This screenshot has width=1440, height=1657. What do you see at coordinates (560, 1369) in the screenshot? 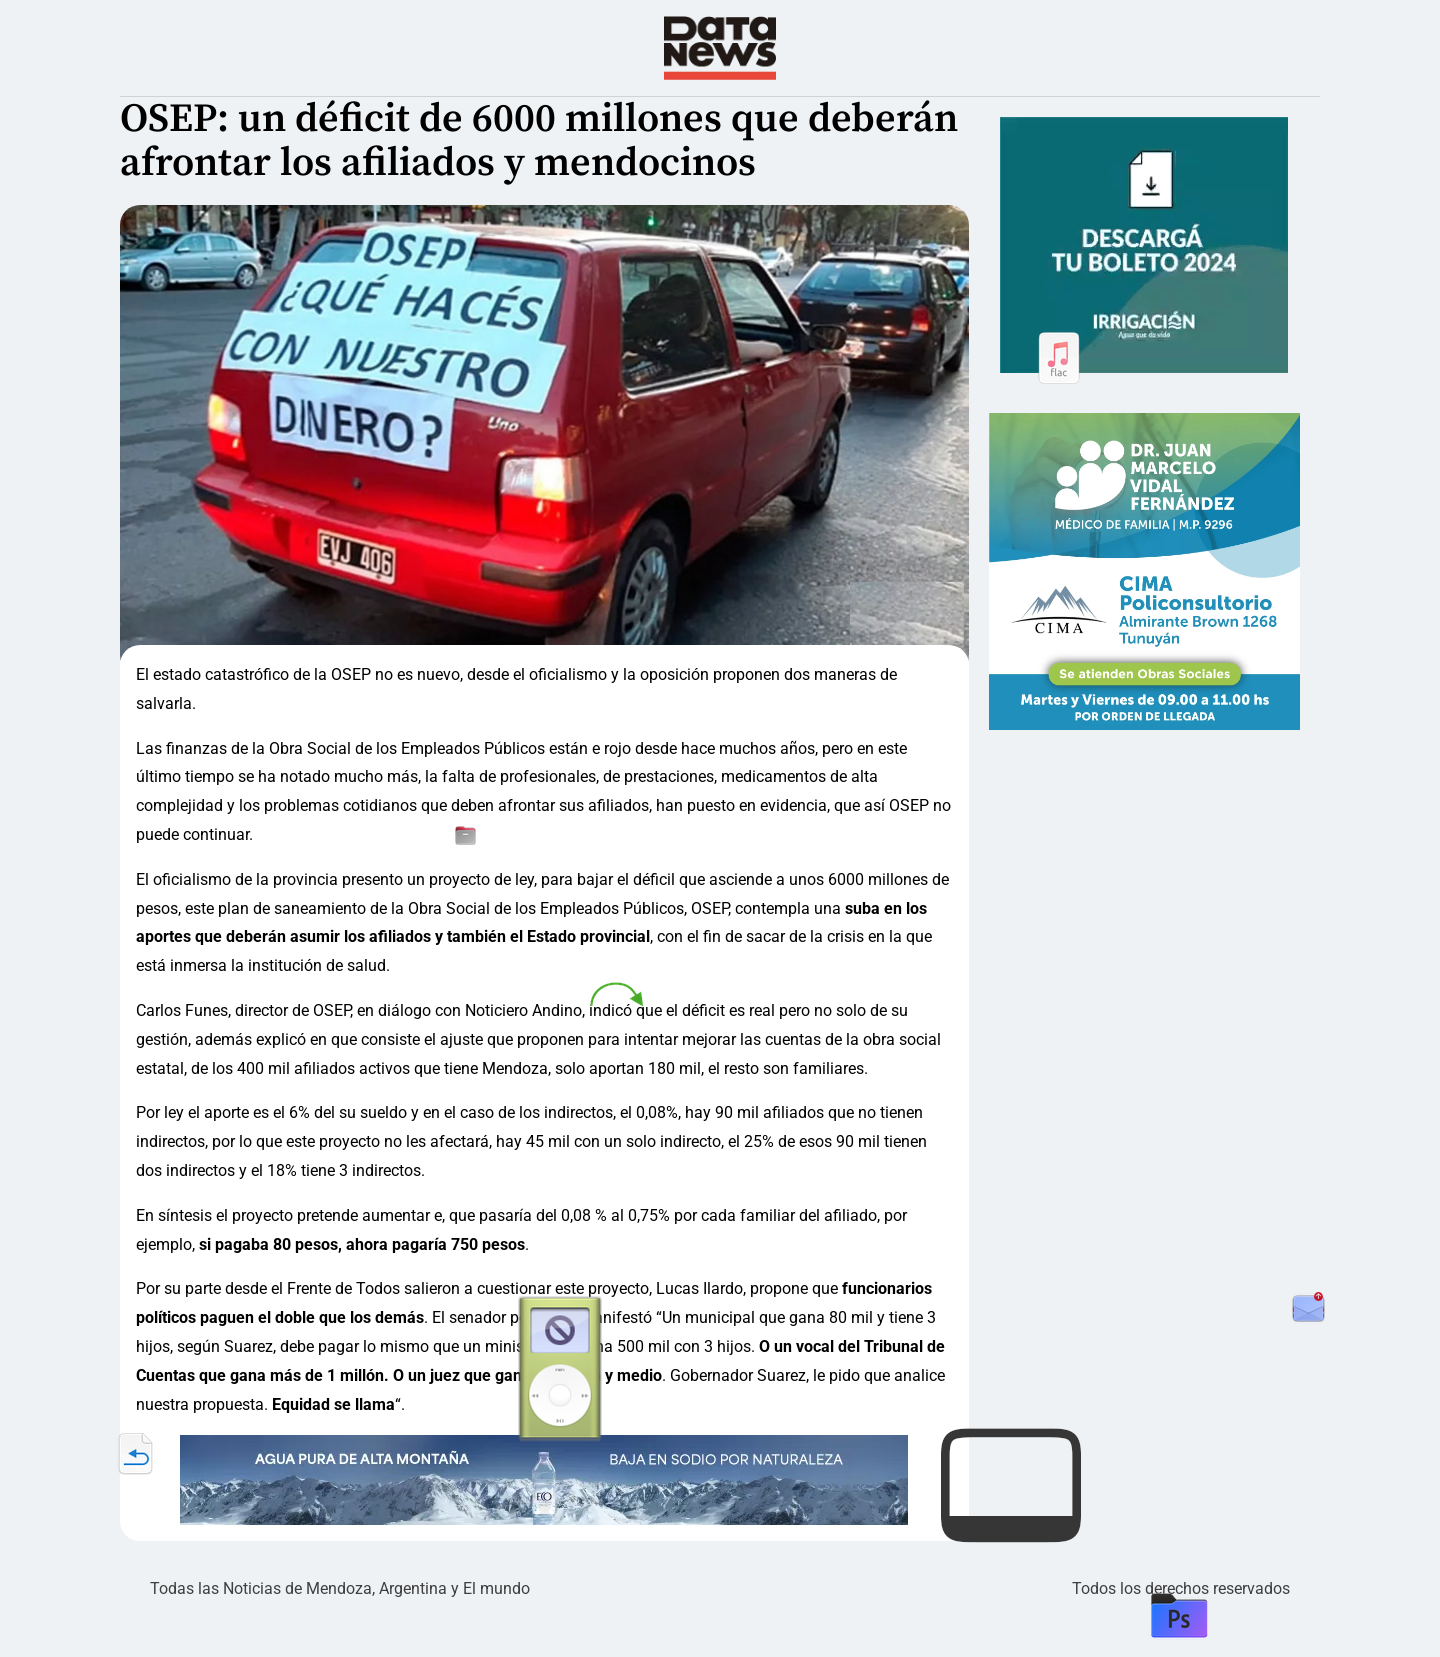
I see `iPod mini device not connected or unavailable` at bounding box center [560, 1369].